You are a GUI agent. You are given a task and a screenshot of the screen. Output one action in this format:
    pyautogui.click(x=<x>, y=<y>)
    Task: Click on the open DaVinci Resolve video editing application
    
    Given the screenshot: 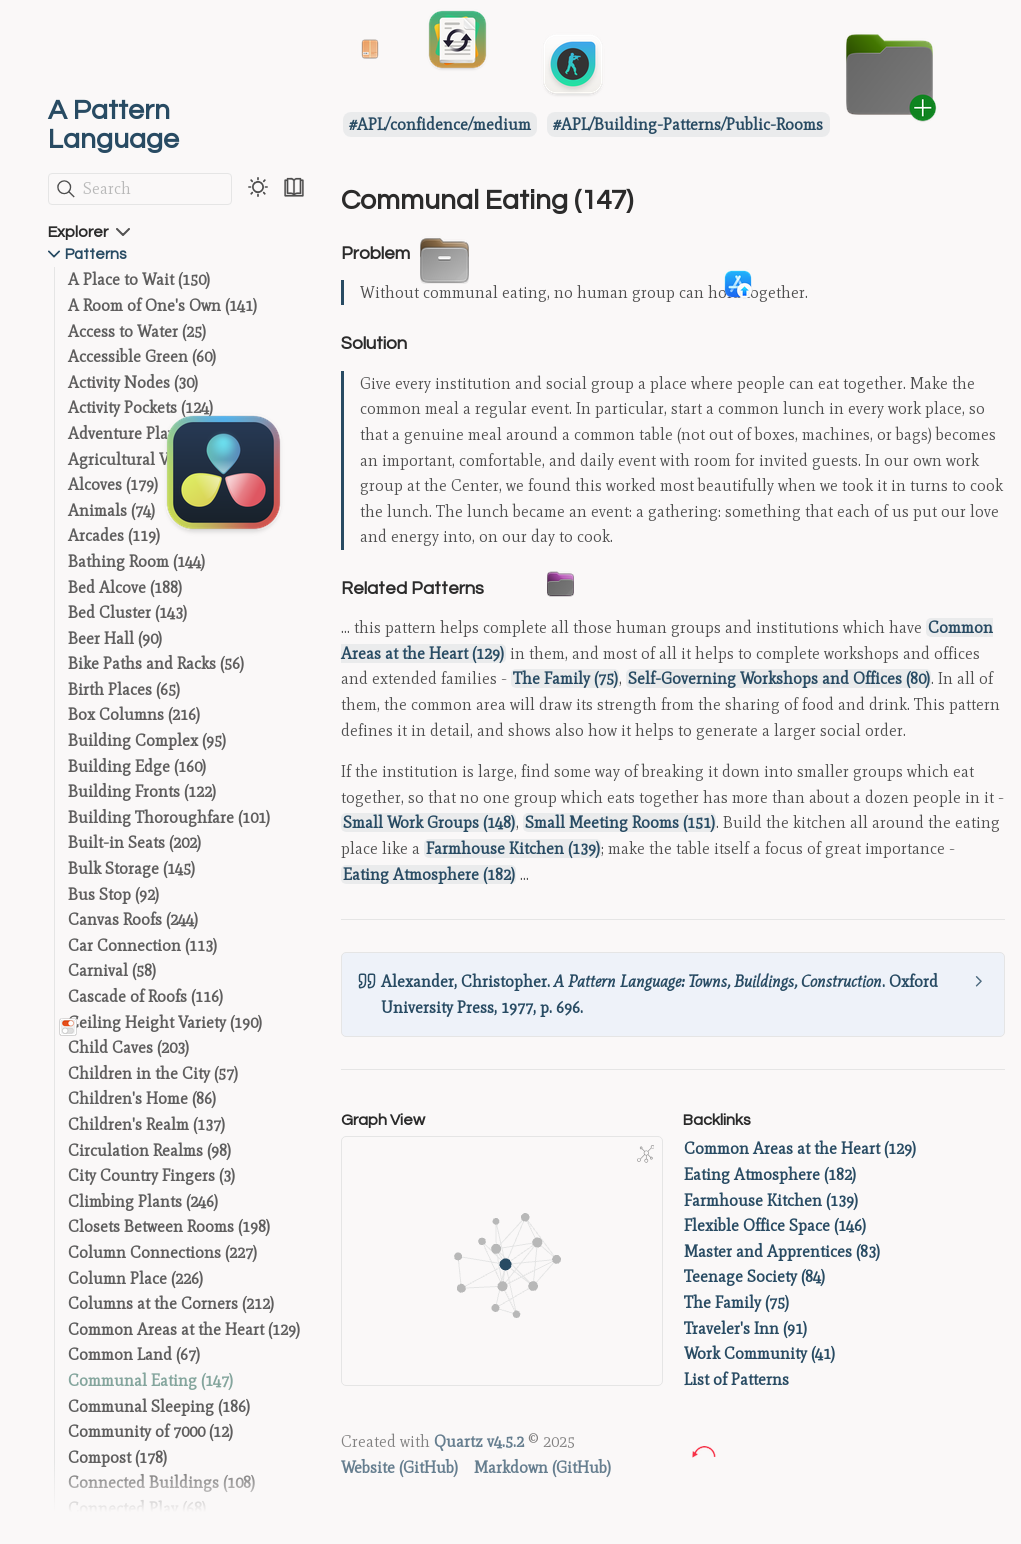 What is the action you would take?
    pyautogui.click(x=223, y=472)
    